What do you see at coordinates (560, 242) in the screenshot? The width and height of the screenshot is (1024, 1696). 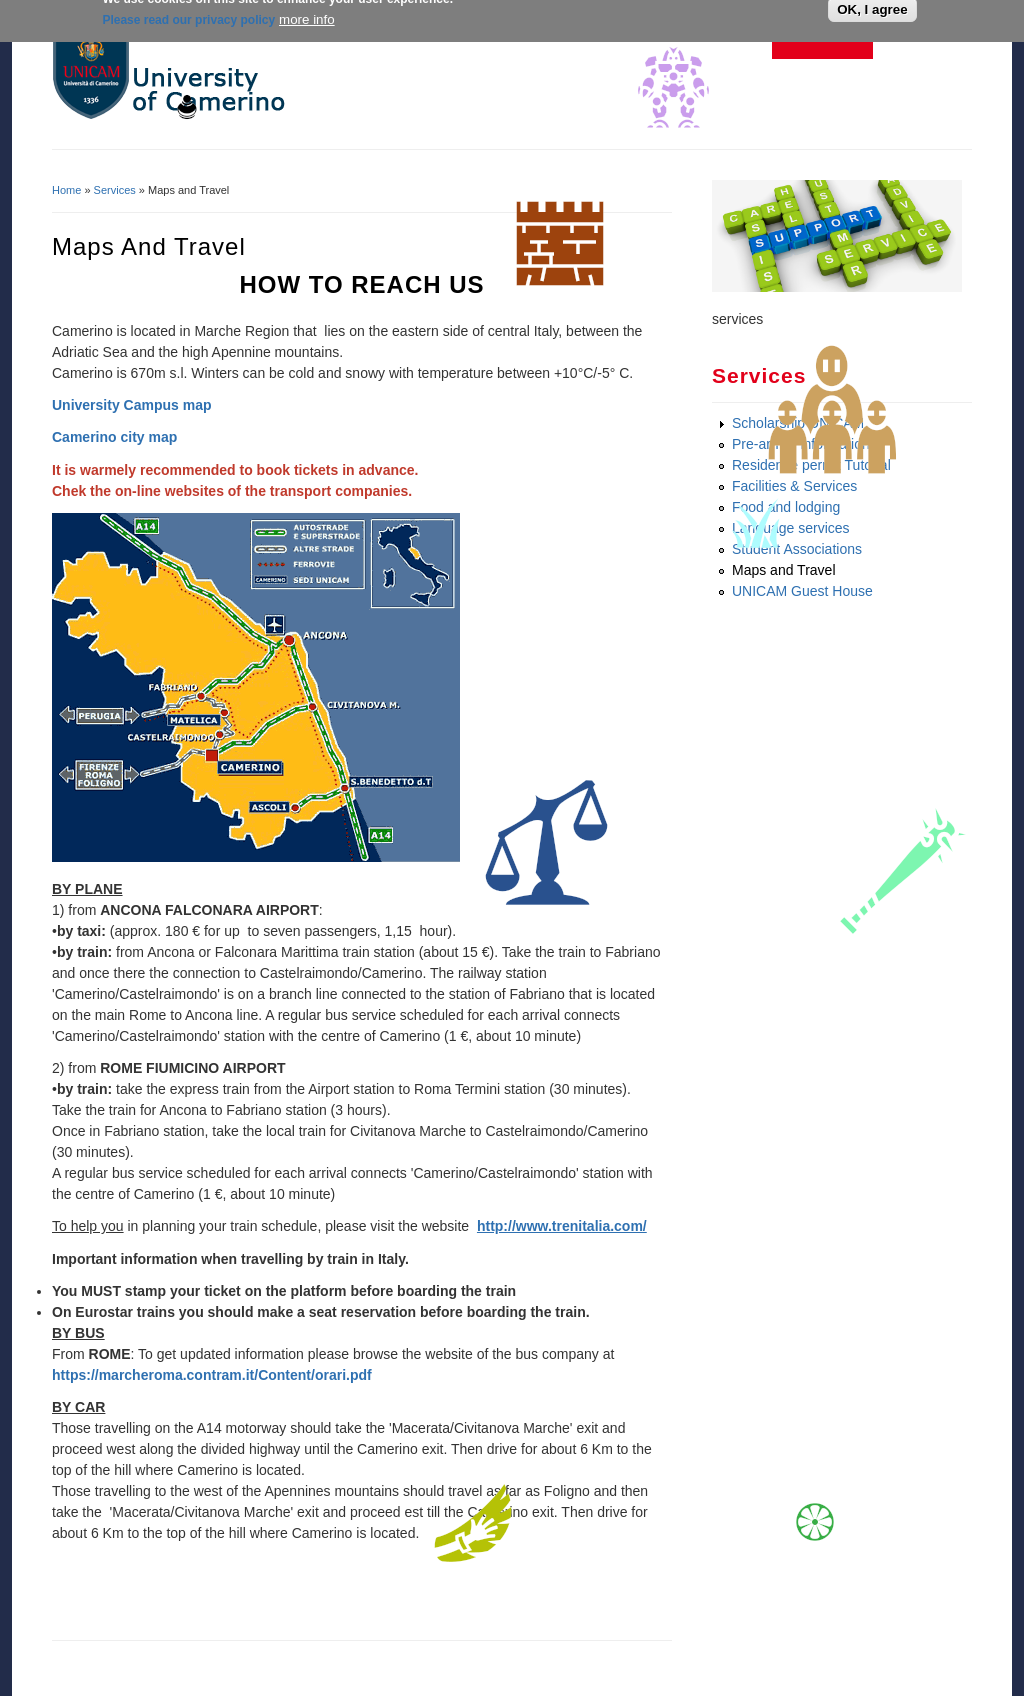 I see `build or upgrade defensive fortifications` at bounding box center [560, 242].